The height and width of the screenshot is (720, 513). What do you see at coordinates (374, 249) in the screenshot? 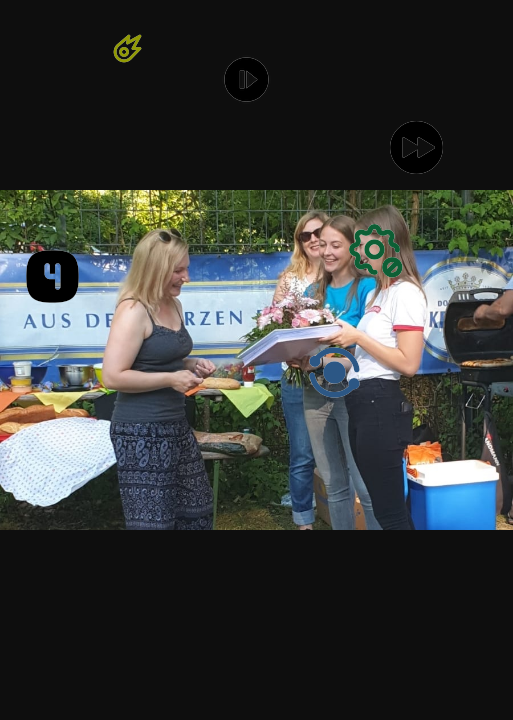
I see `cancel or abort settings changes` at bounding box center [374, 249].